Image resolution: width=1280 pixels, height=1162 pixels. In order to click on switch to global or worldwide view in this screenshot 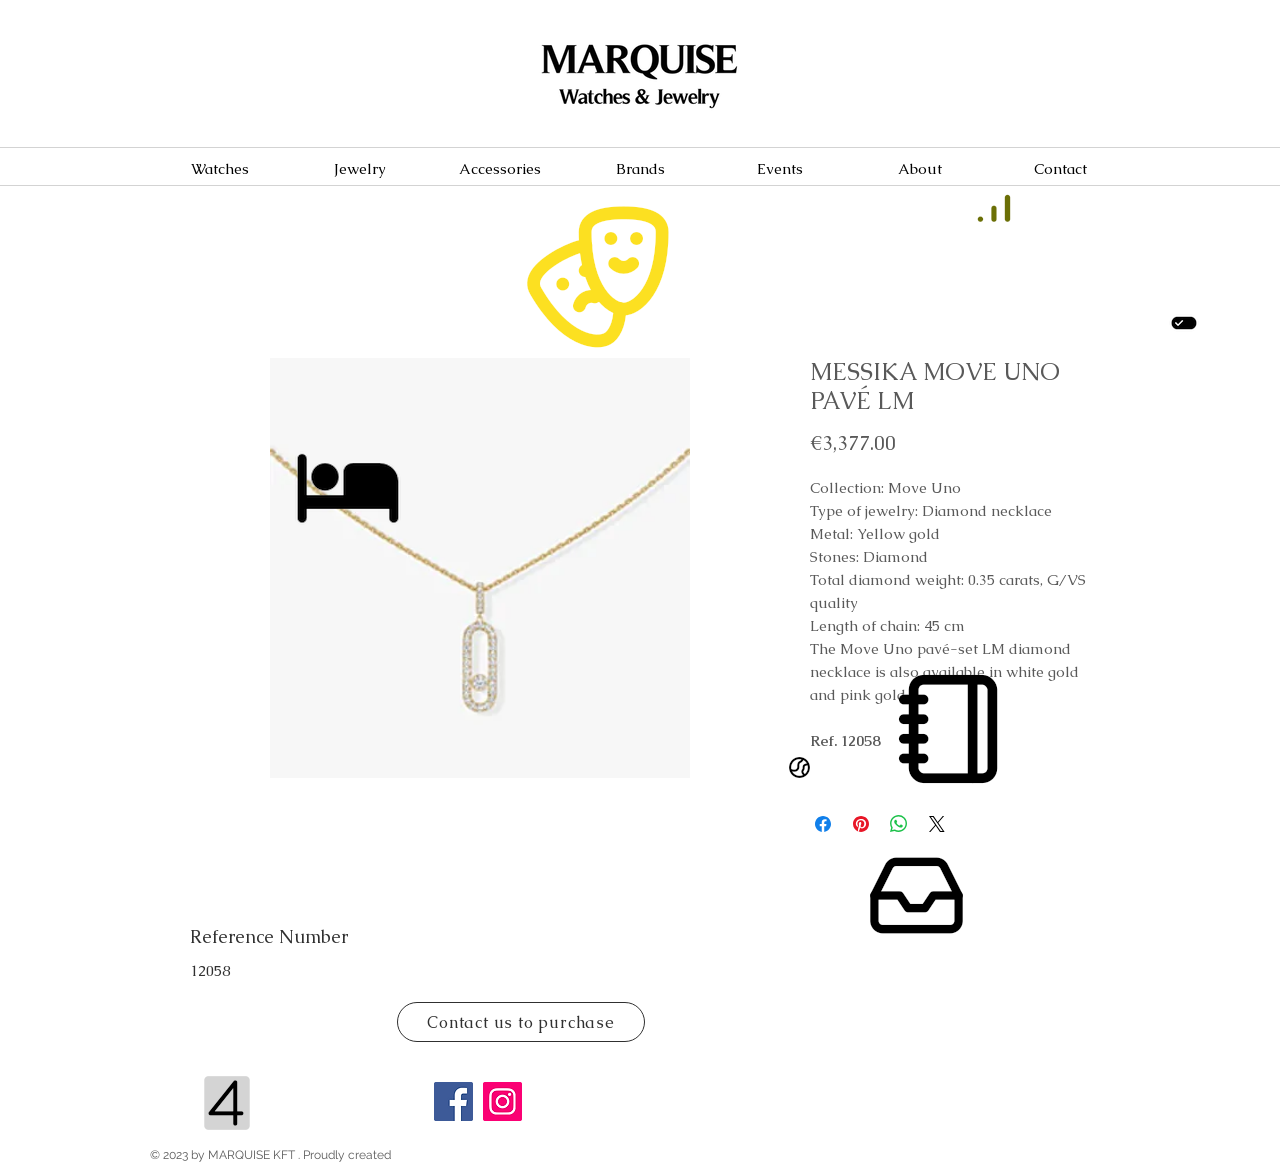, I will do `click(799, 767)`.